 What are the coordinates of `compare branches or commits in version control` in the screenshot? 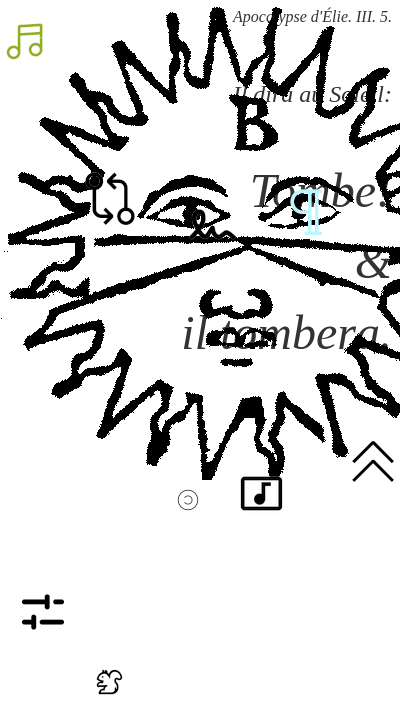 It's located at (110, 197).